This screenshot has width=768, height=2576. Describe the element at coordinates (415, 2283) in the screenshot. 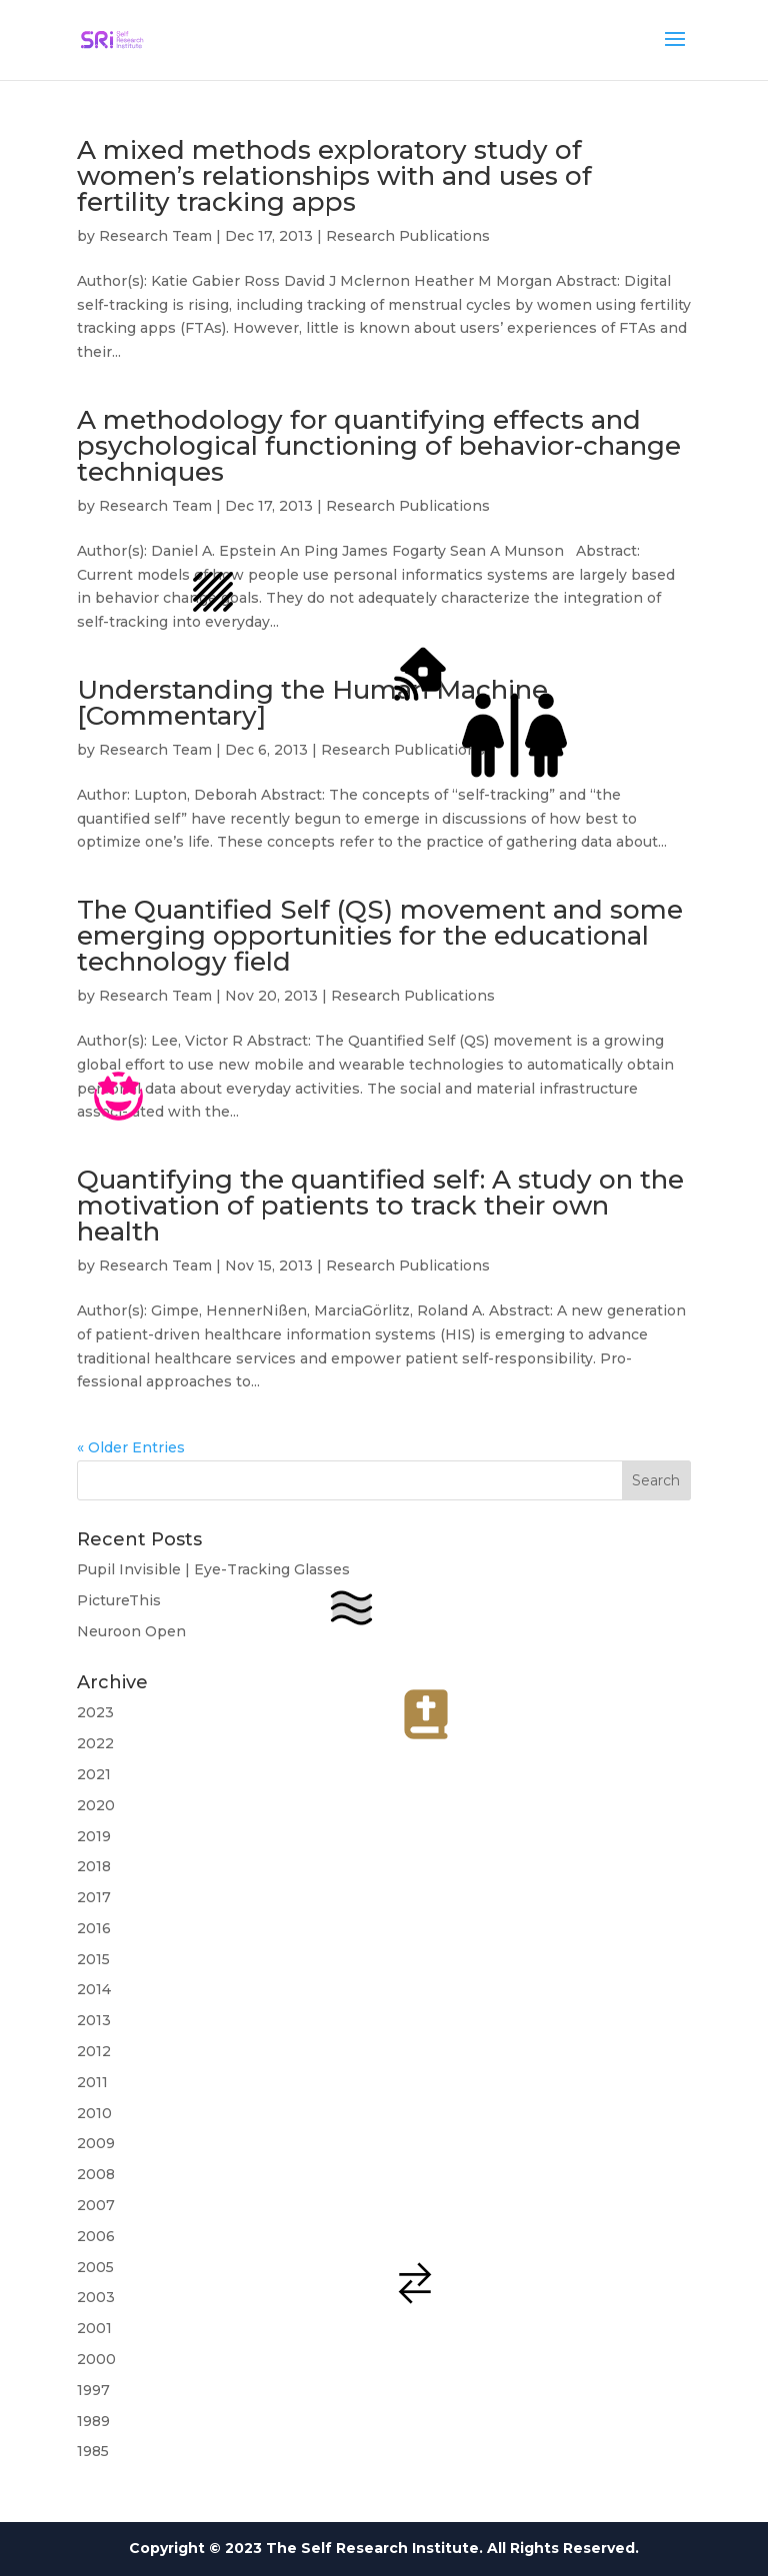

I see `swap or exchange items` at that location.